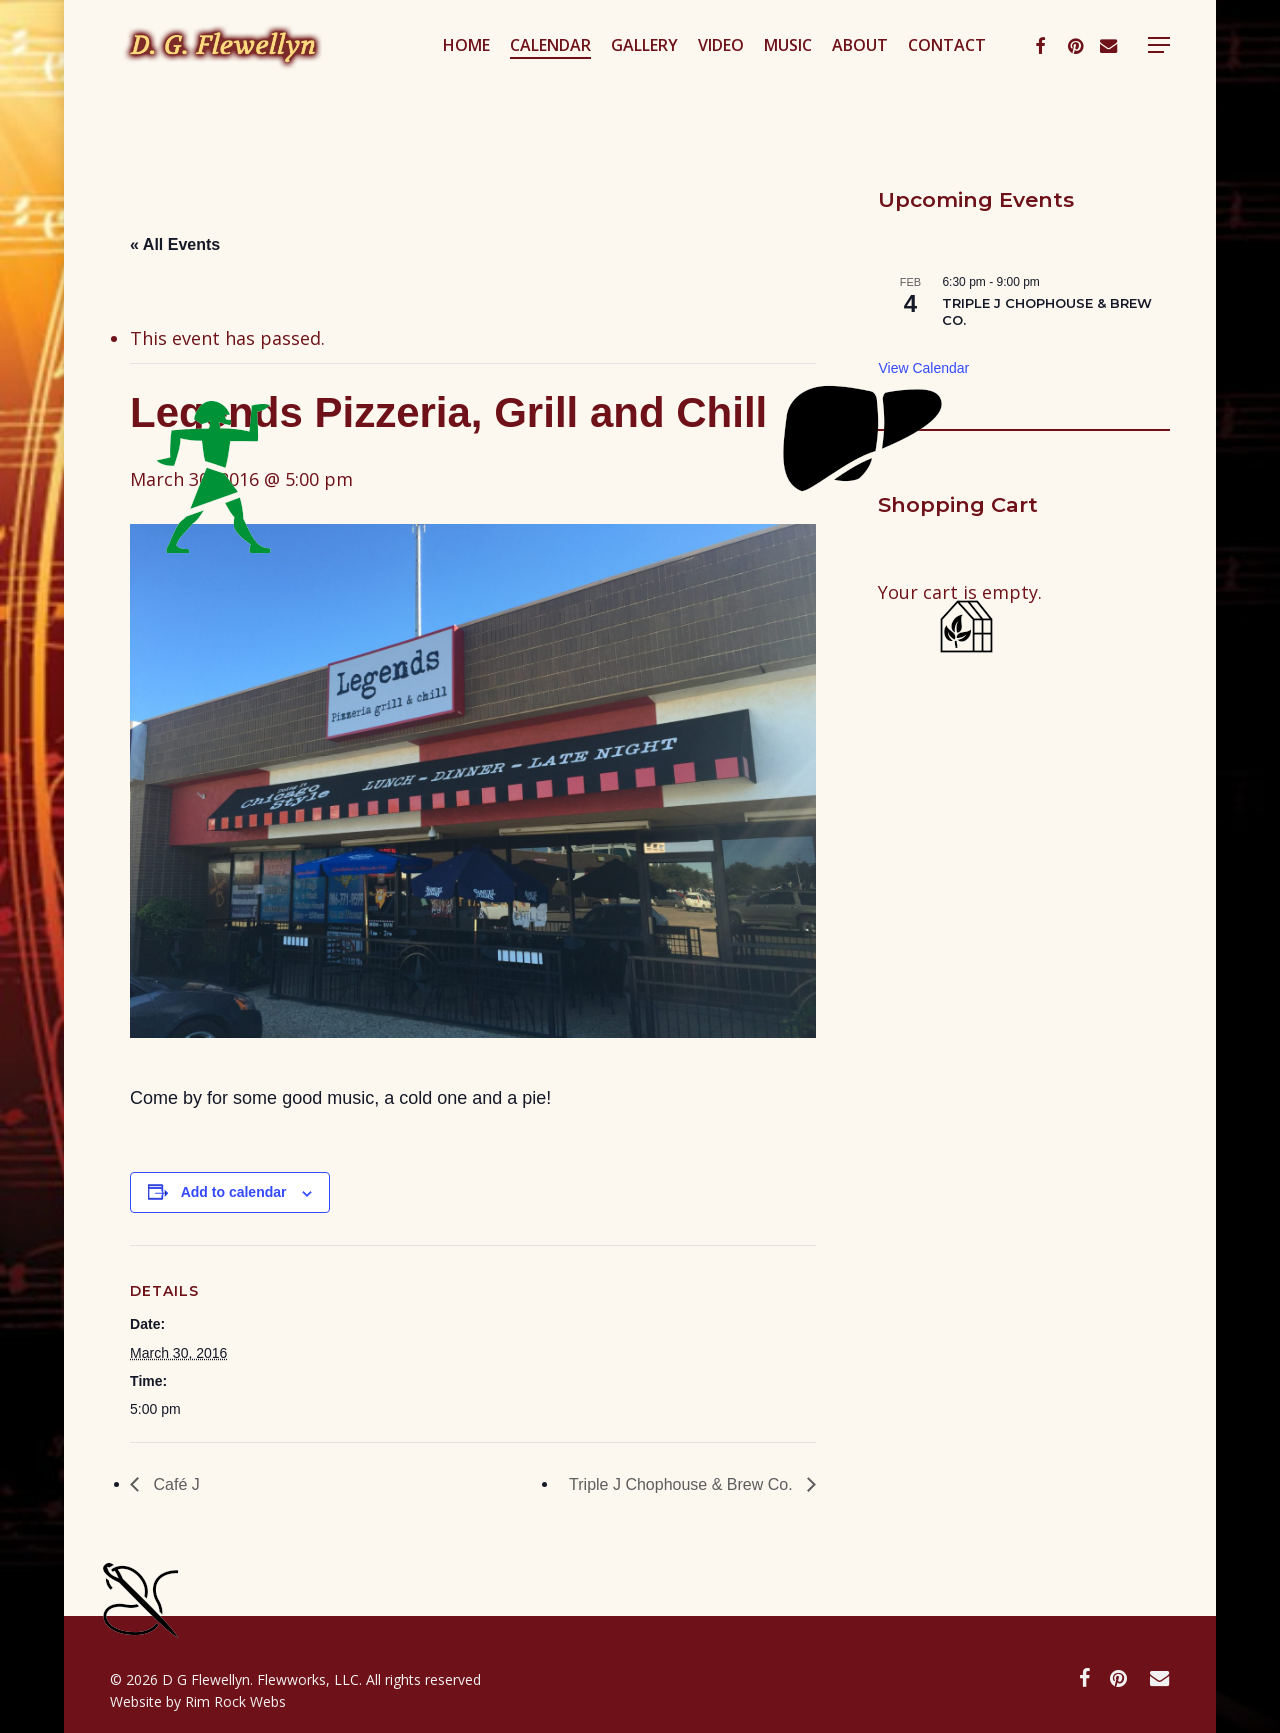 This screenshot has width=1280, height=1733. What do you see at coordinates (214, 477) in the screenshot?
I see `select egyptian or ancient egypt theme` at bounding box center [214, 477].